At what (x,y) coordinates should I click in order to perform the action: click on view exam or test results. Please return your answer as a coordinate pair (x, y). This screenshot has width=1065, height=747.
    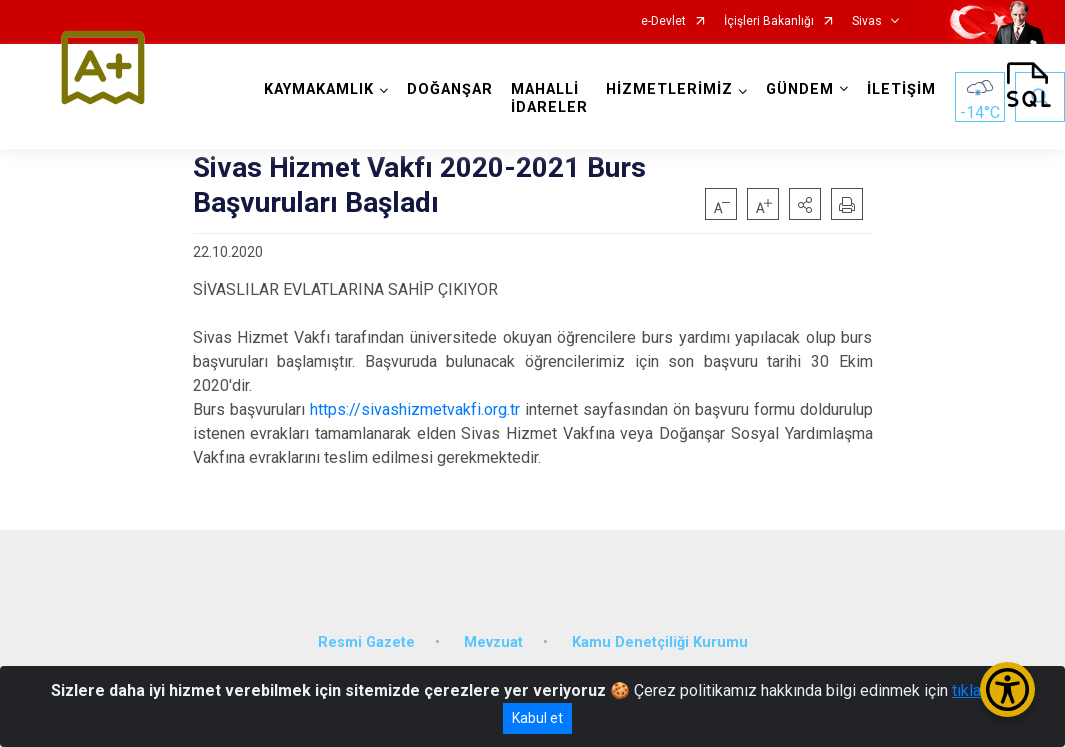
    Looking at the image, I should click on (103, 66).